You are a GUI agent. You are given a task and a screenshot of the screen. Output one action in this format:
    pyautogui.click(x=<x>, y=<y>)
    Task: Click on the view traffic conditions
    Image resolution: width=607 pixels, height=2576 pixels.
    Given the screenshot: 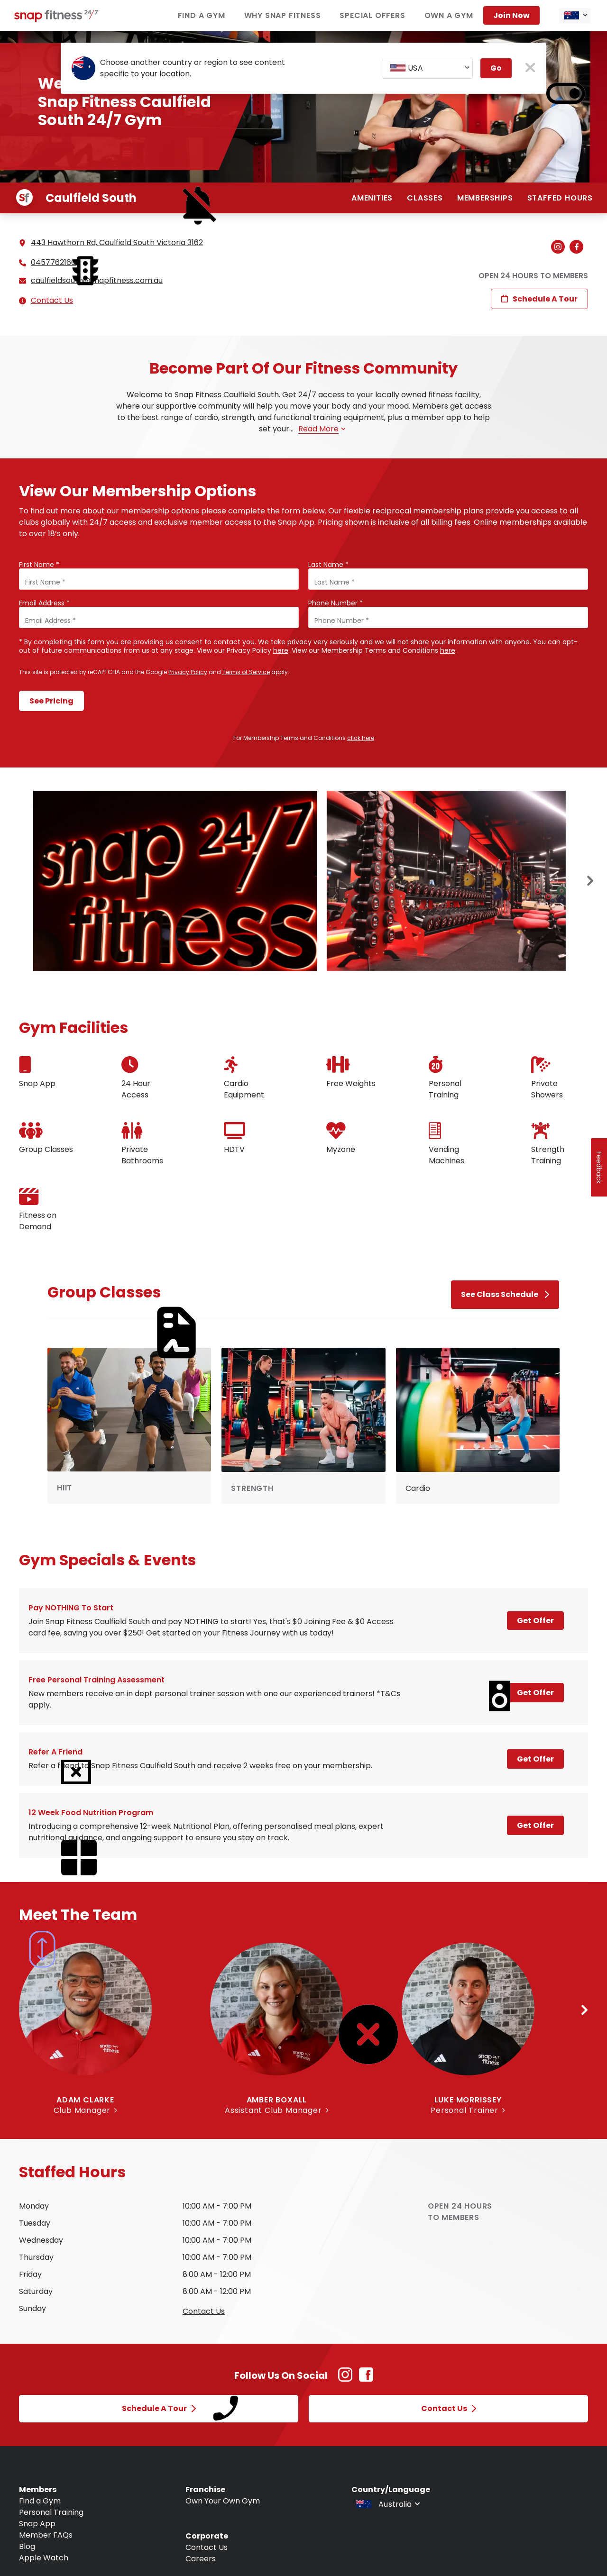 What is the action you would take?
    pyautogui.click(x=85, y=271)
    